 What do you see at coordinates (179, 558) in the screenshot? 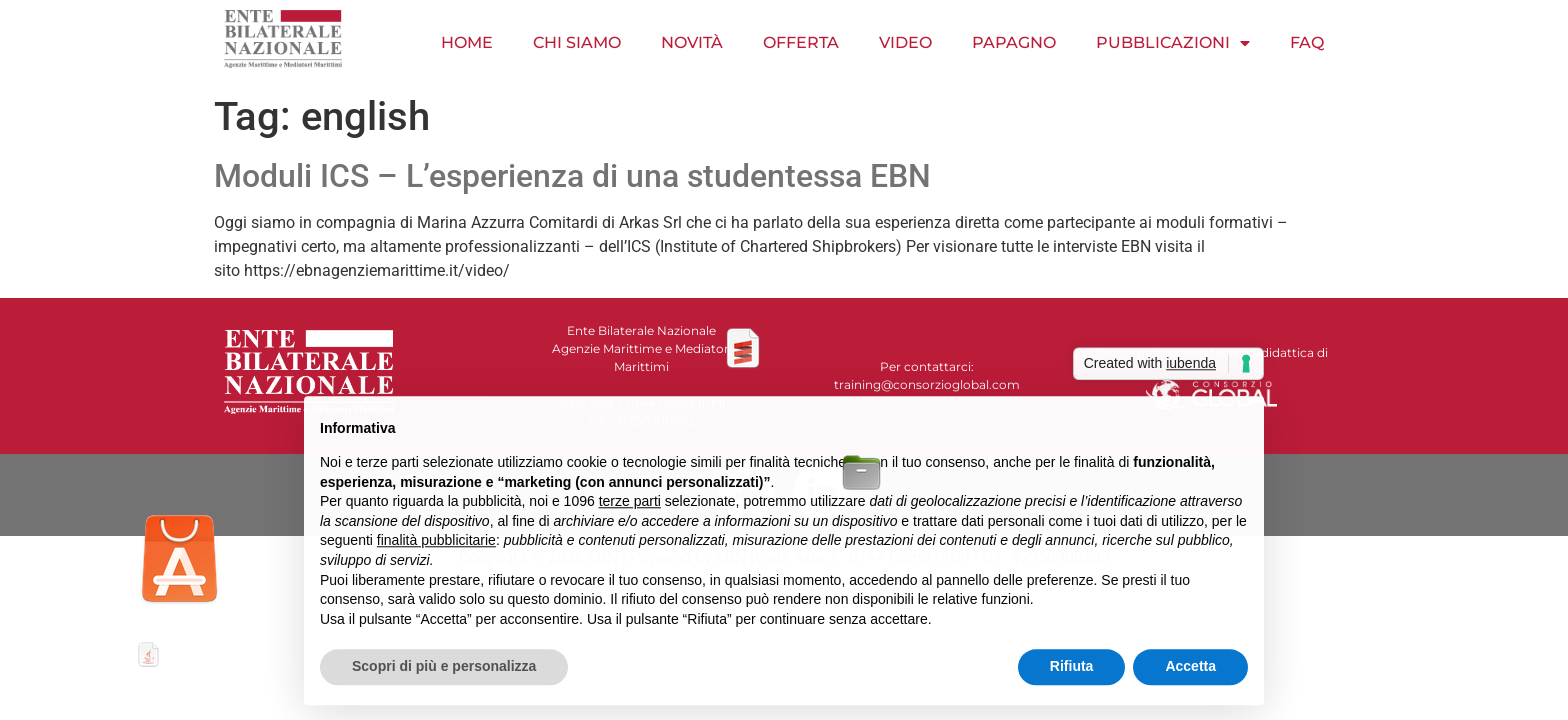
I see `open the app store to browse and download applications` at bounding box center [179, 558].